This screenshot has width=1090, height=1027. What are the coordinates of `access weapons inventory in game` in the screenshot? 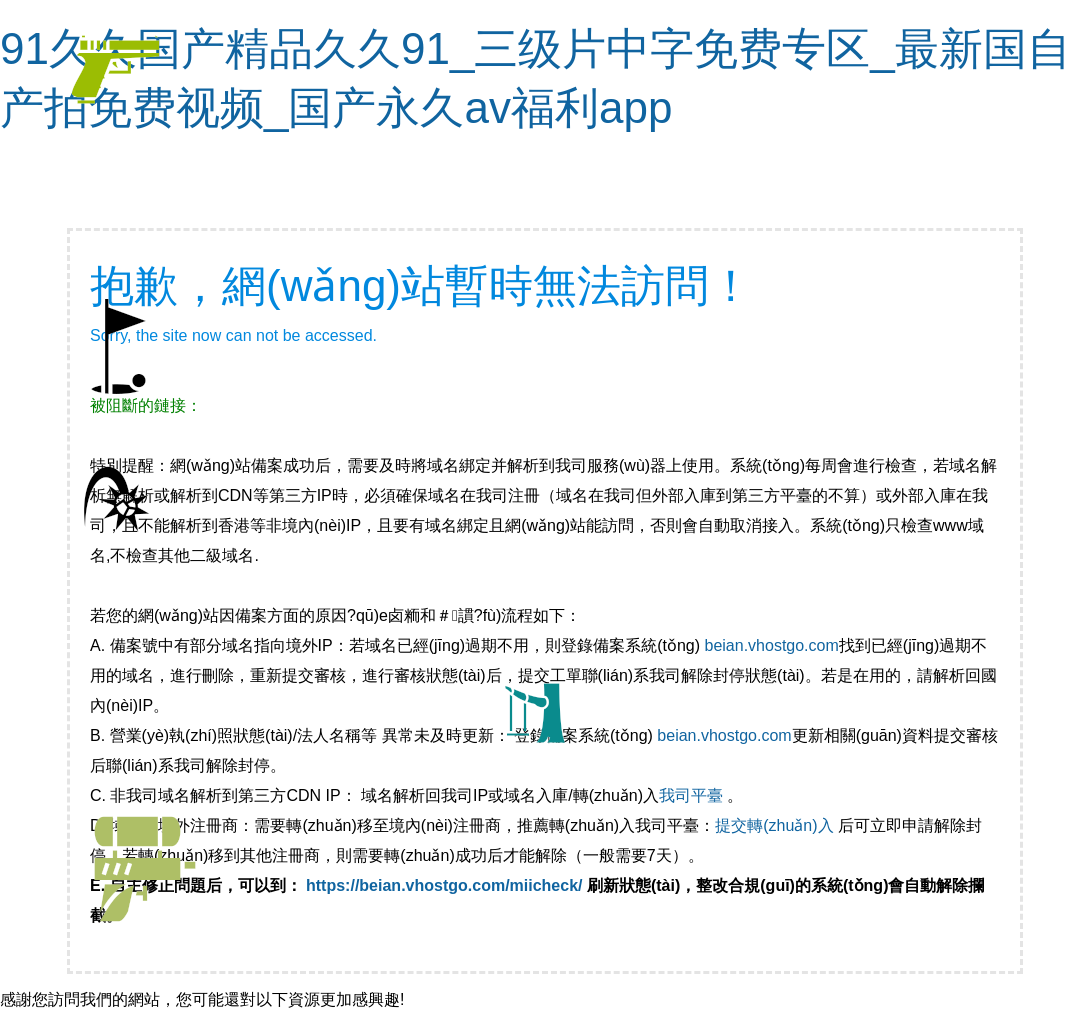 It's located at (115, 69).